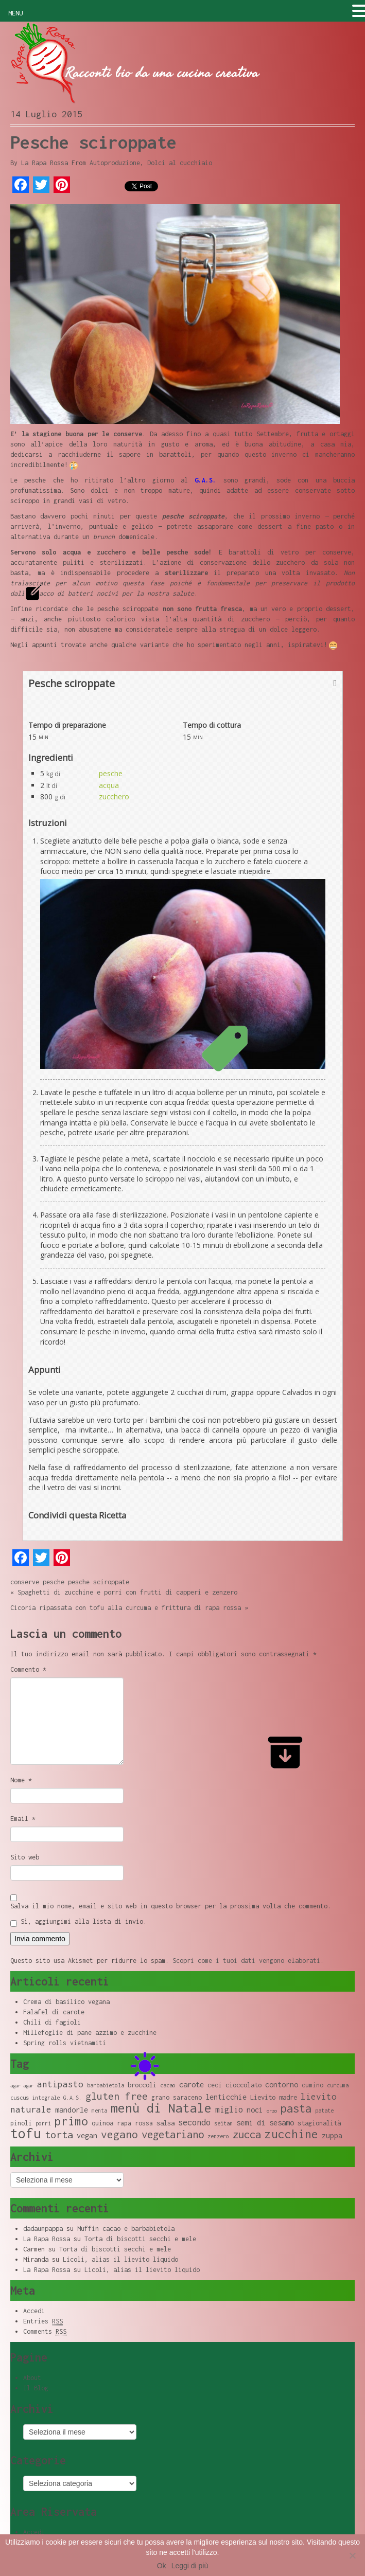  What do you see at coordinates (224, 1048) in the screenshot?
I see `view or apply a discount code` at bounding box center [224, 1048].